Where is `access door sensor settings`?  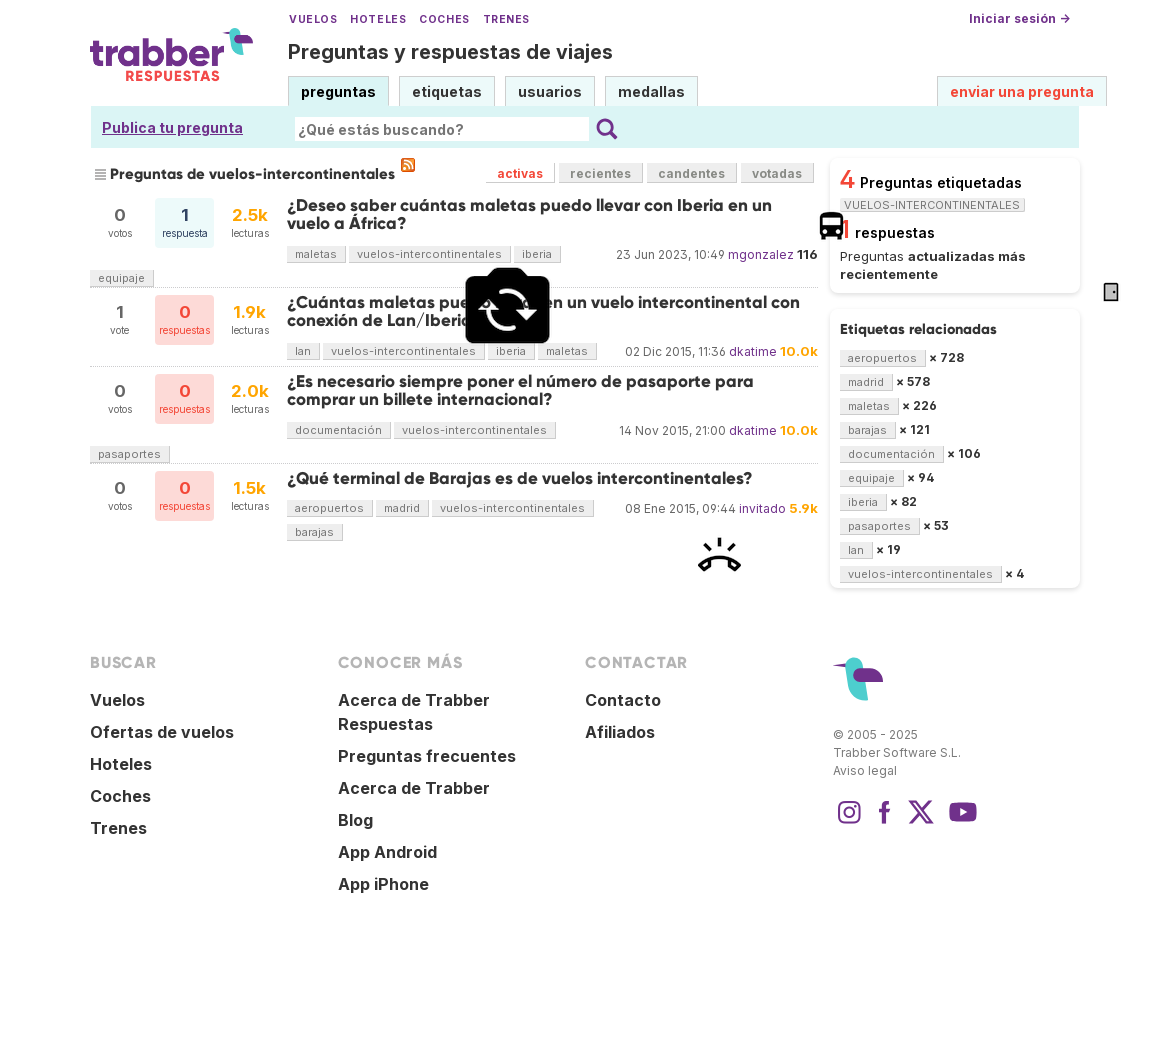 access door sensor settings is located at coordinates (1111, 292).